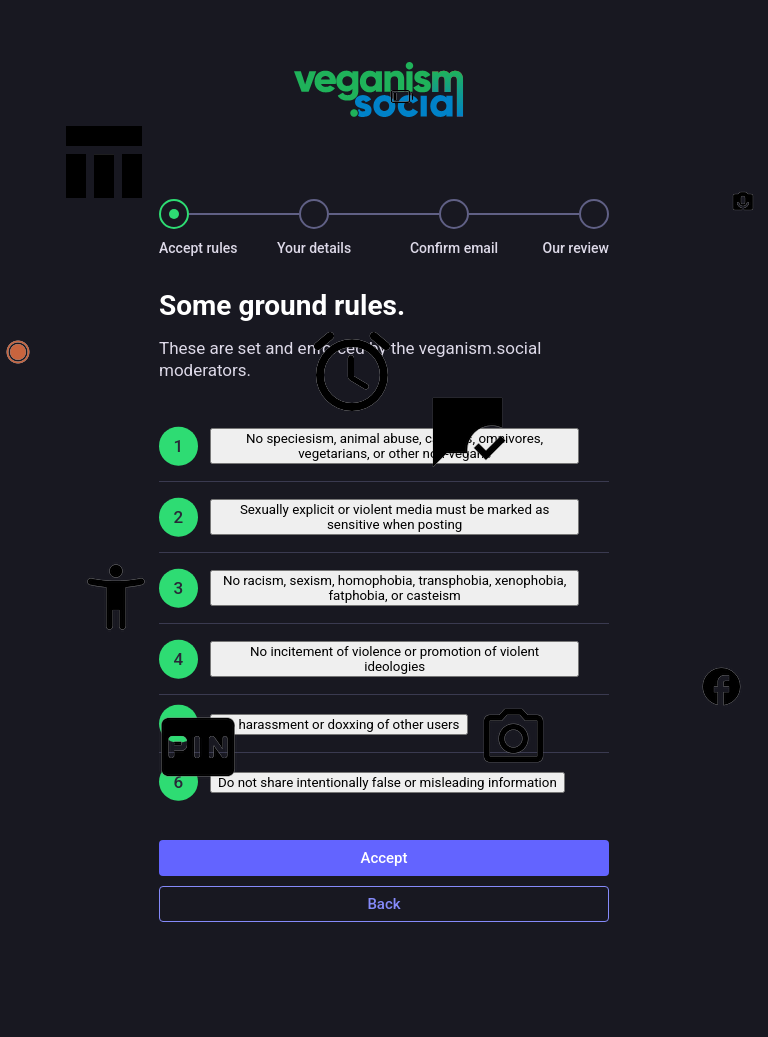 The height and width of the screenshot is (1037, 768). Describe the element at coordinates (116, 597) in the screenshot. I see `access accessibility settings` at that location.